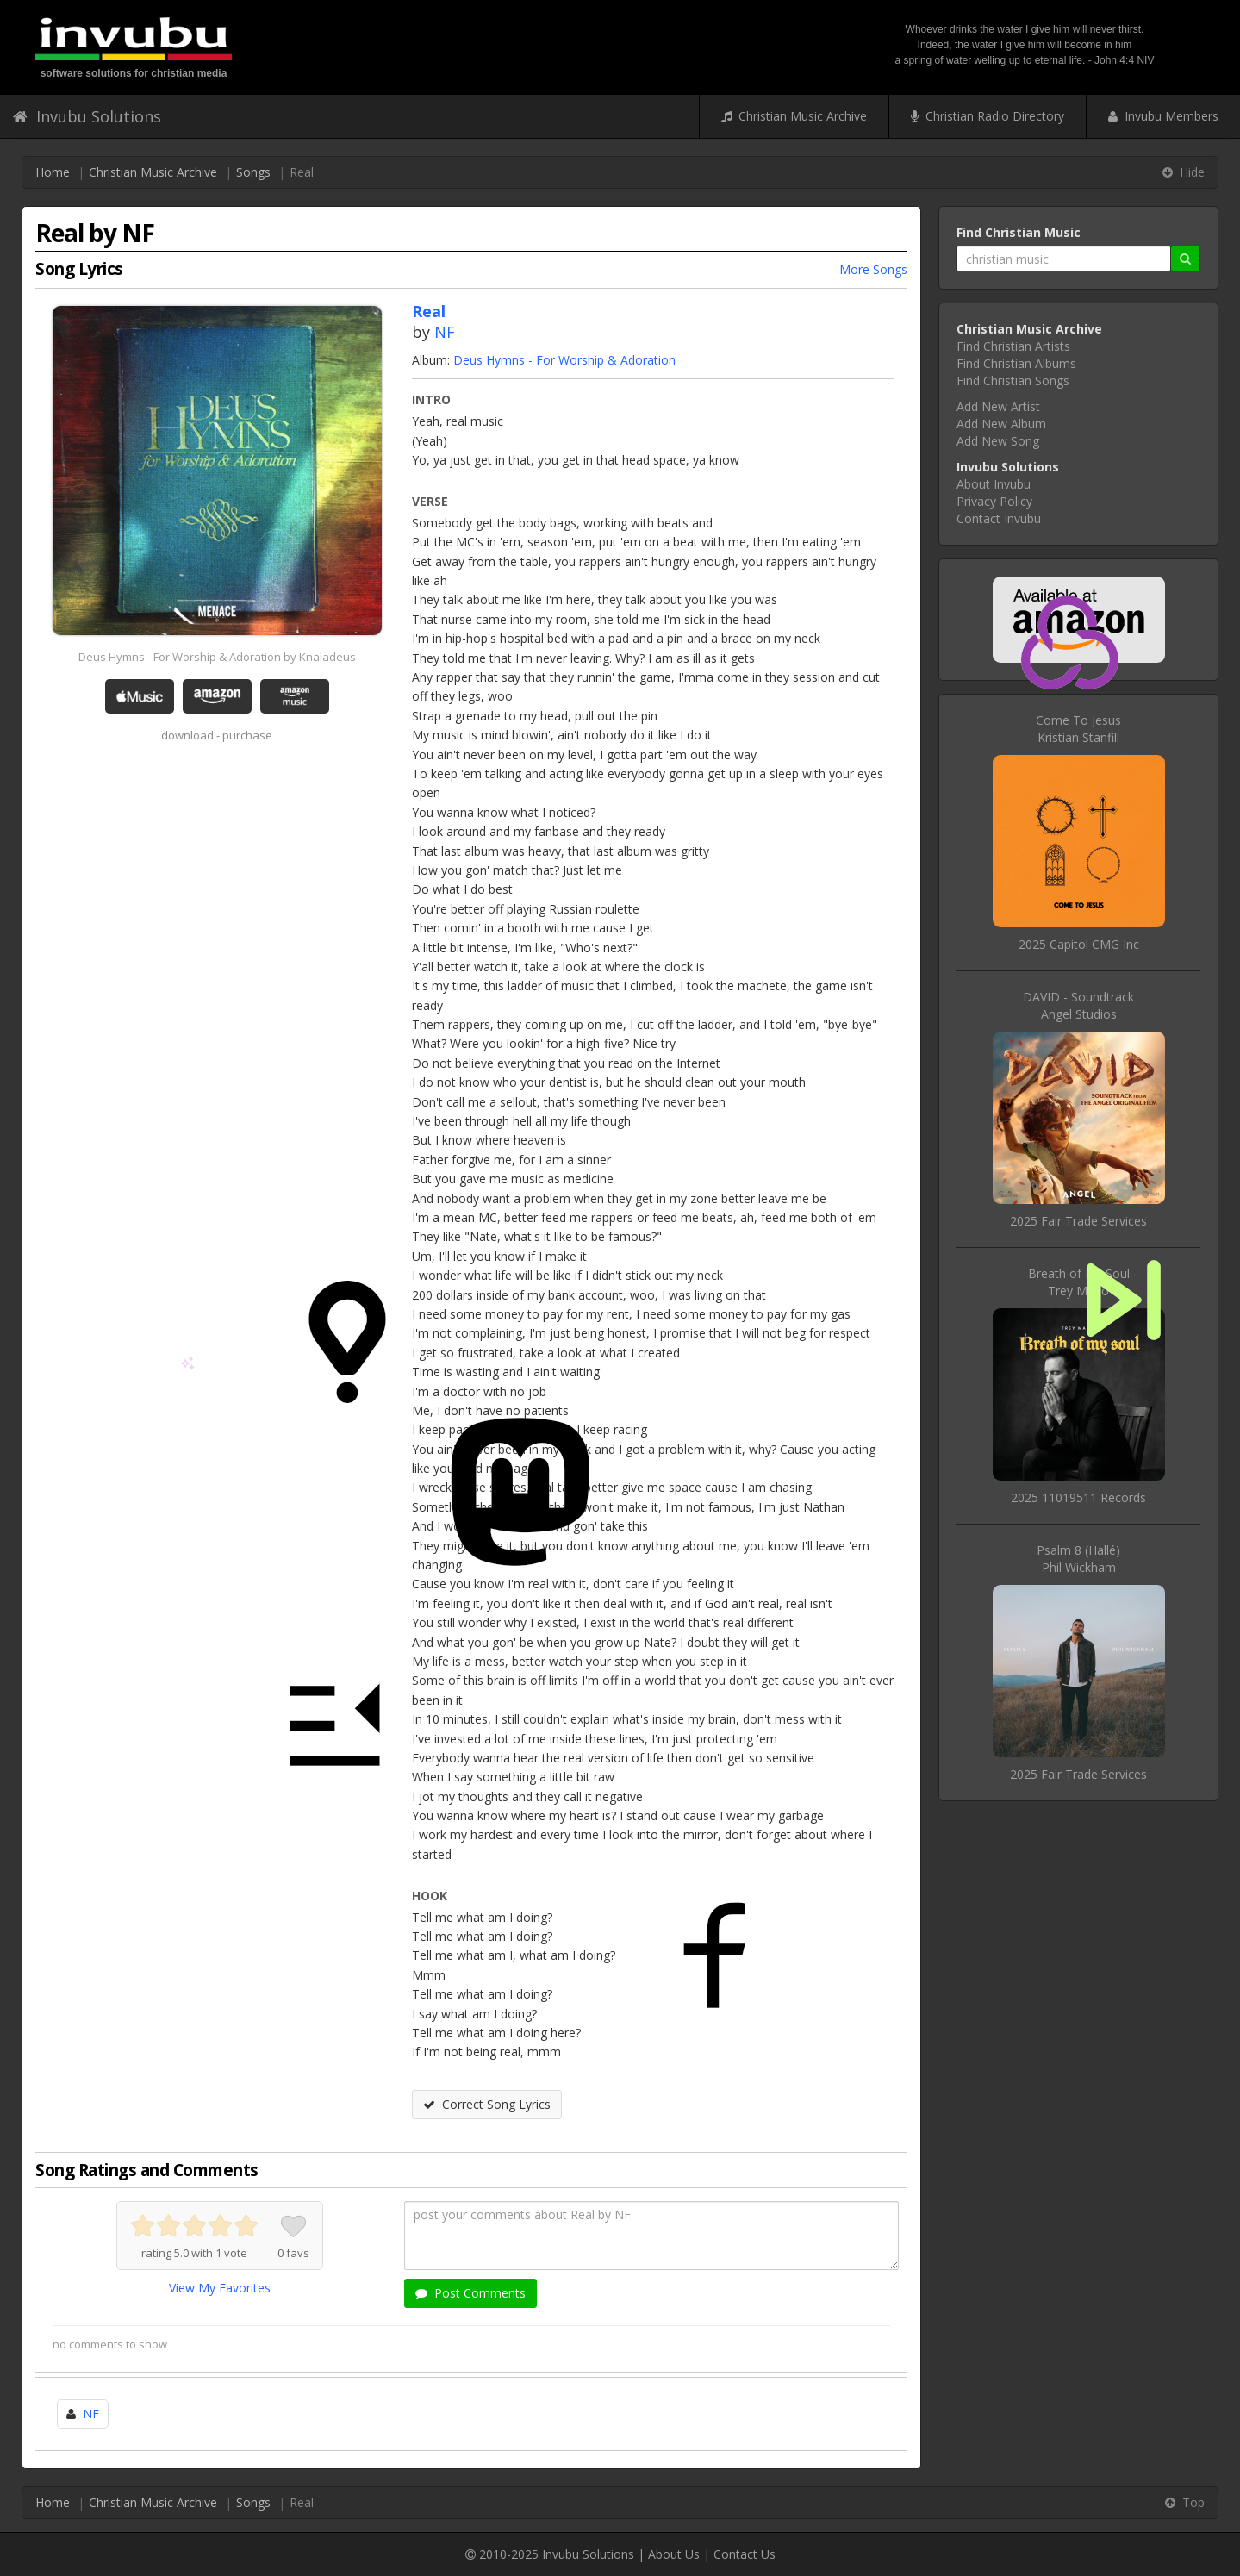 This screenshot has height=2576, width=1240. Describe the element at coordinates (188, 1363) in the screenshot. I see `indicates AI-generated or enhanced content` at that location.